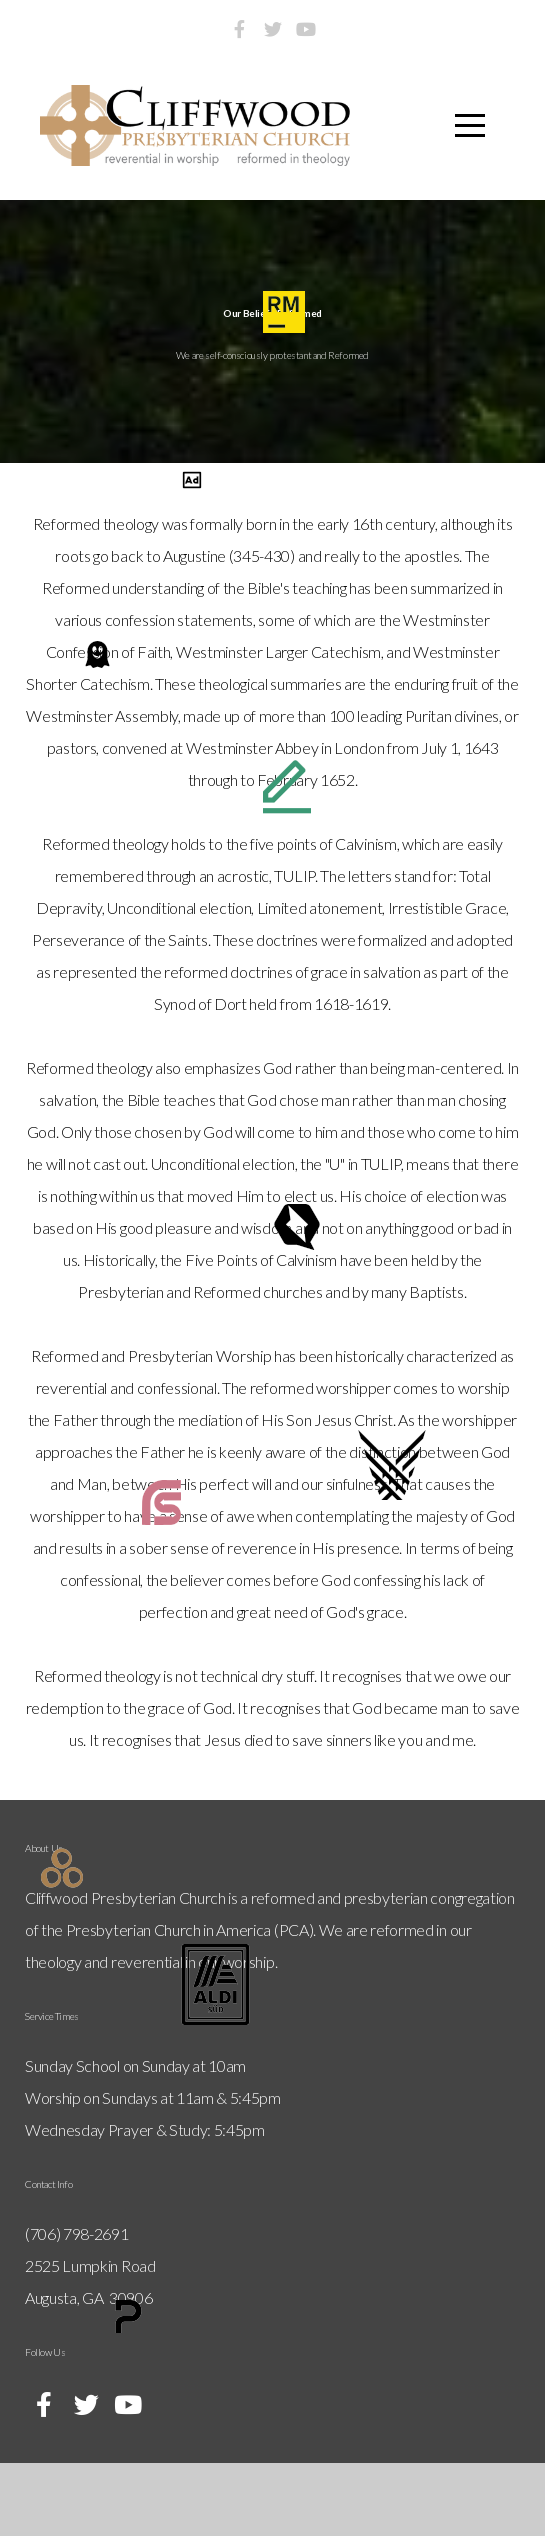  What do you see at coordinates (215, 1984) in the screenshot?
I see `aldi süd company logo` at bounding box center [215, 1984].